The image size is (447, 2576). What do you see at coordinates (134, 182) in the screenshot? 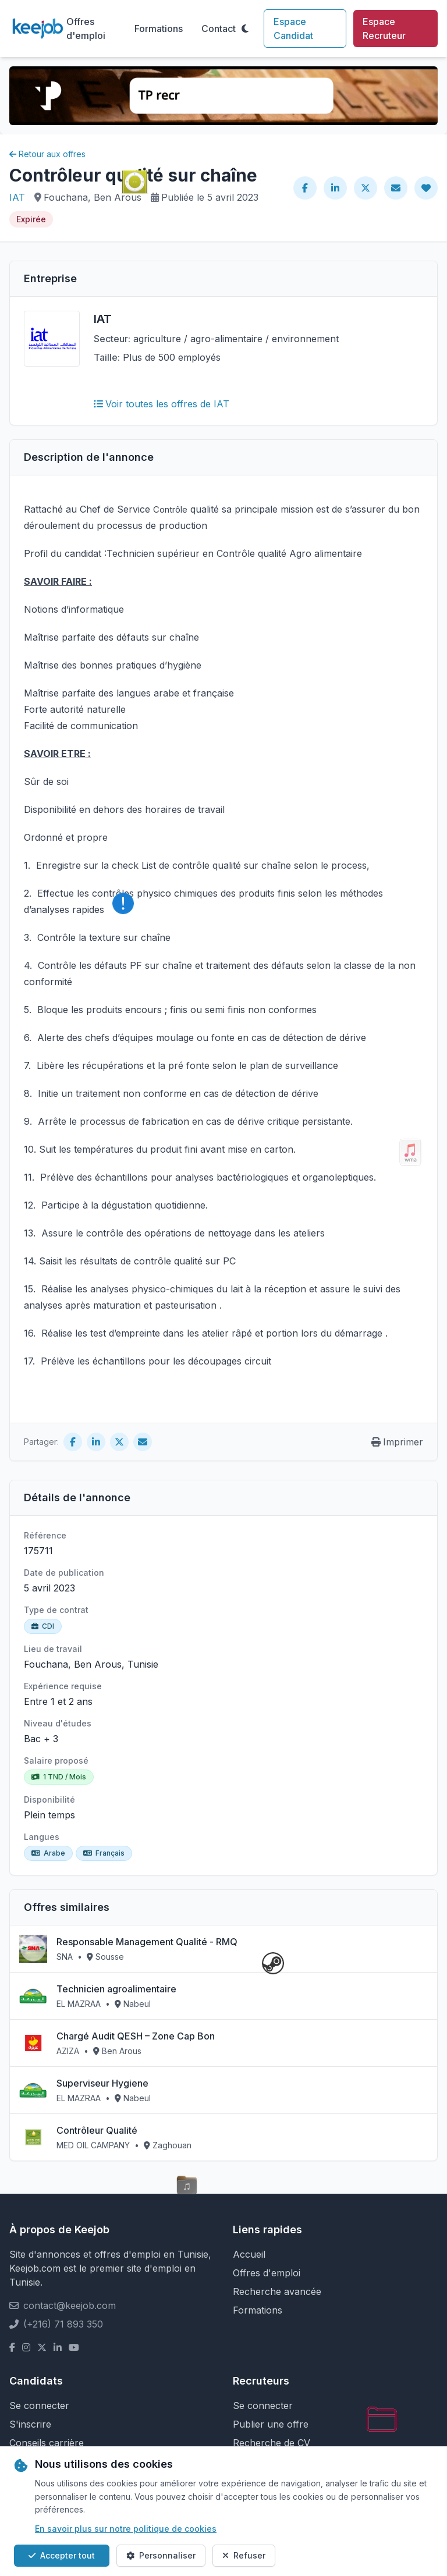
I see `iPod shuffle device connected` at bounding box center [134, 182].